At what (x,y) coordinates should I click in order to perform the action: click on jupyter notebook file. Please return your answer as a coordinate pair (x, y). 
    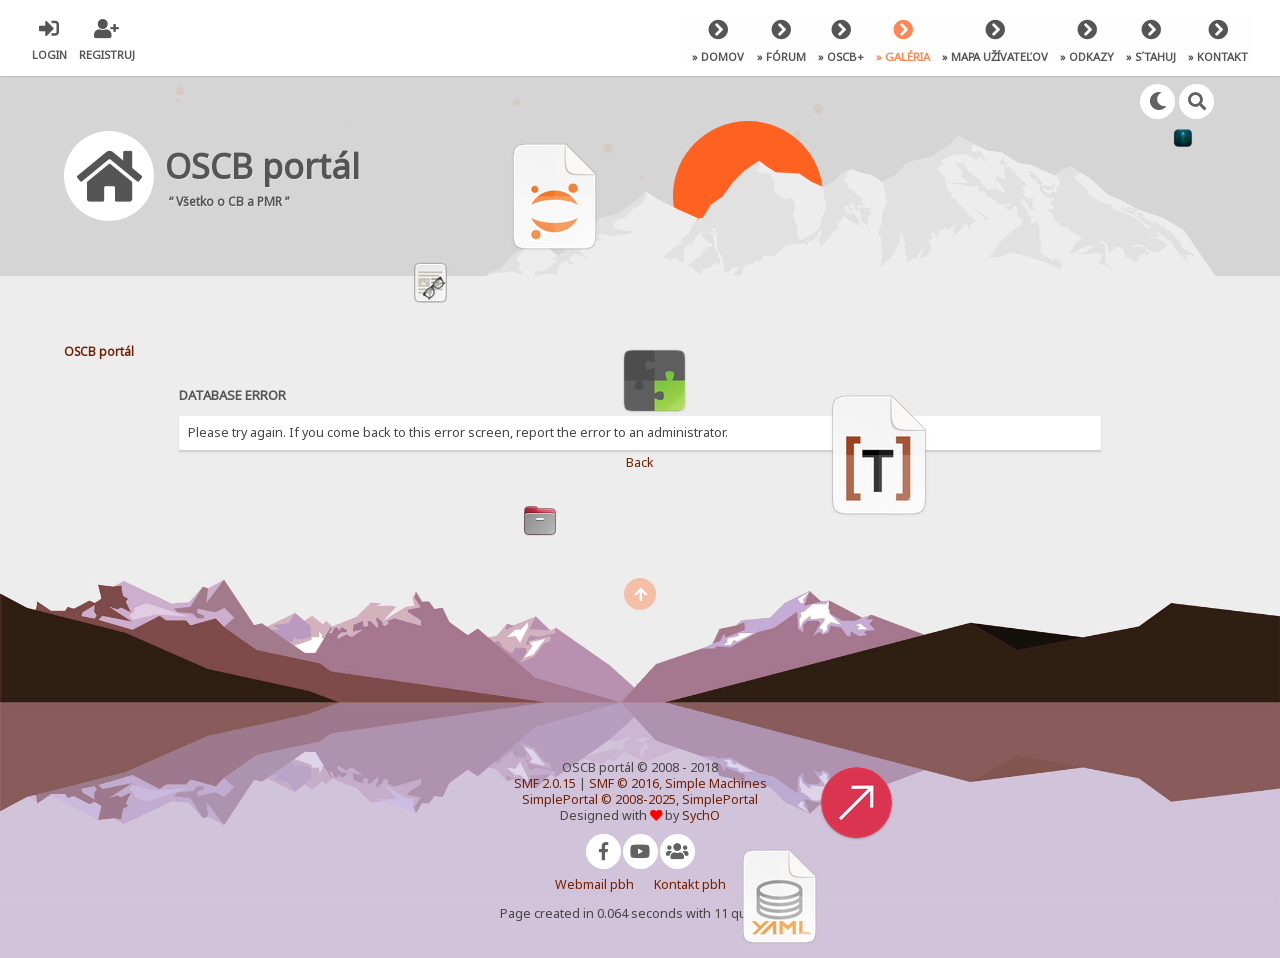
    Looking at the image, I should click on (554, 196).